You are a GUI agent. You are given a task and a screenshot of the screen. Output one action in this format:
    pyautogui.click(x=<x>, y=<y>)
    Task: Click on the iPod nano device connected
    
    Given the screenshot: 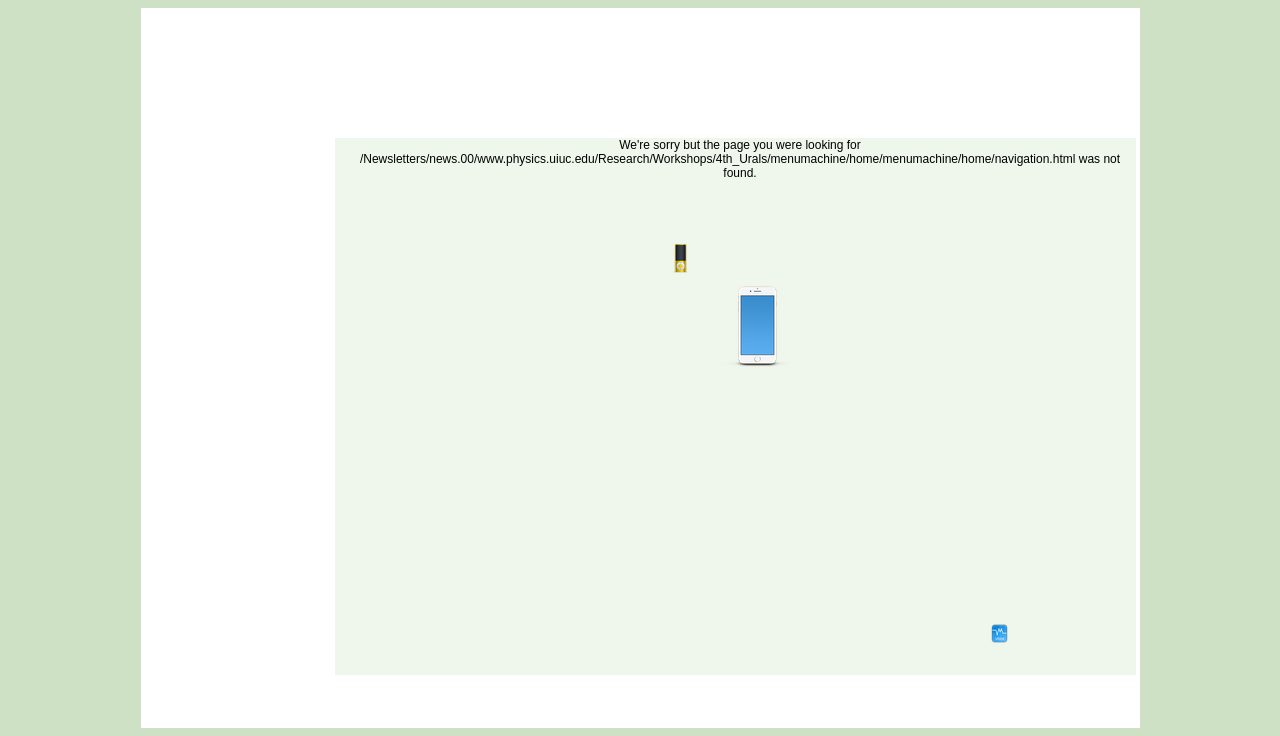 What is the action you would take?
    pyautogui.click(x=680, y=258)
    